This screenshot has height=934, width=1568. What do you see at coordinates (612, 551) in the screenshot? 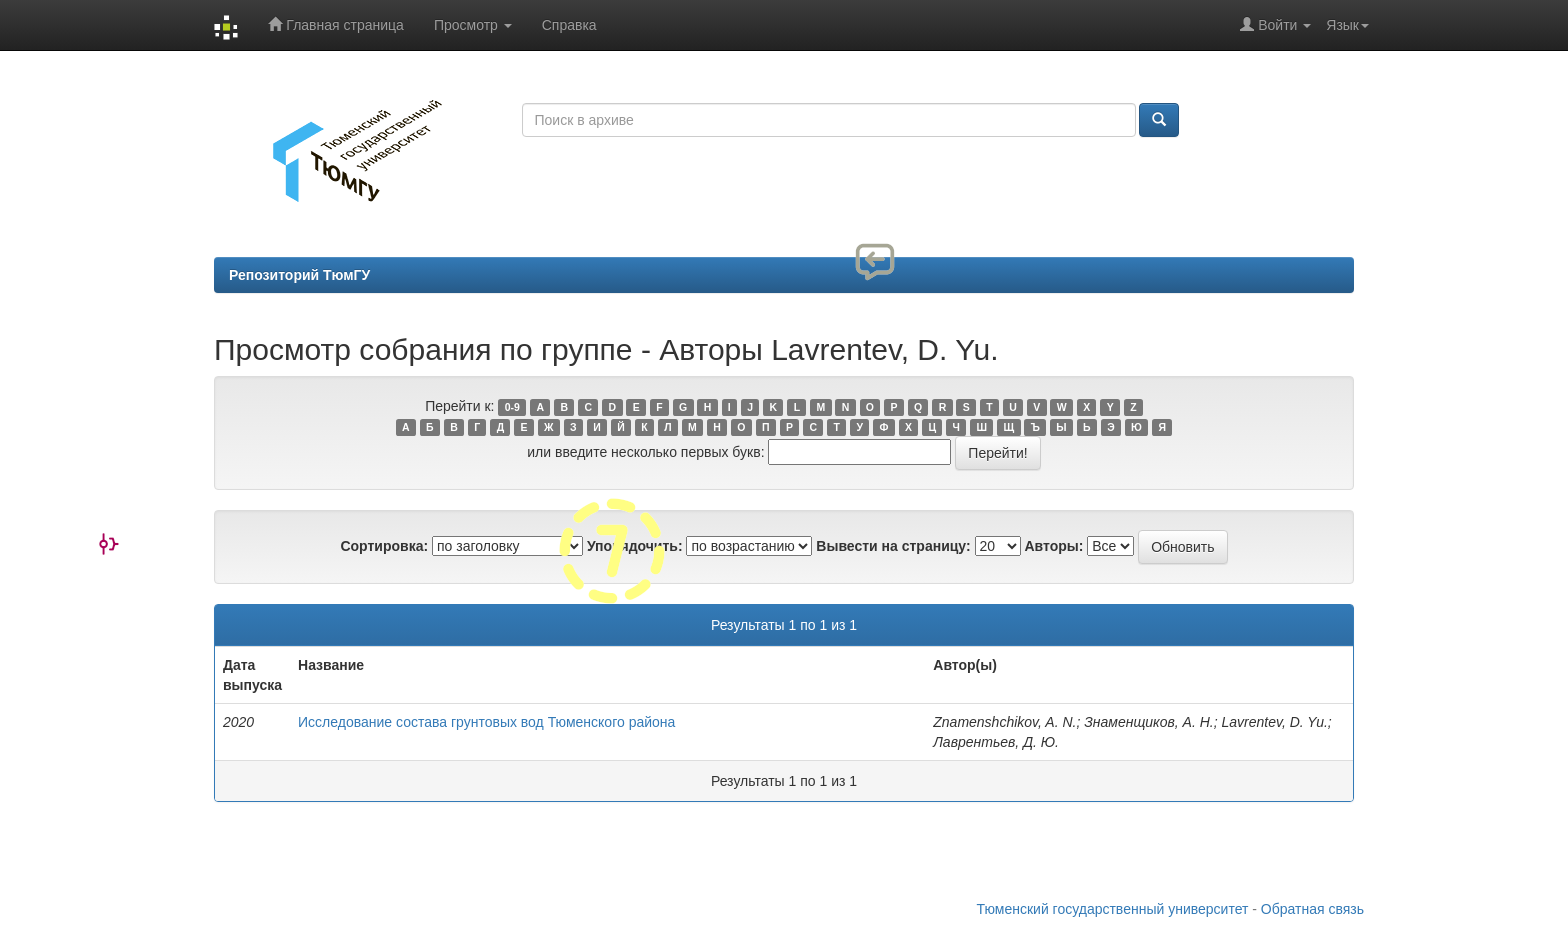
I see `step 7 in a multi-step process` at bounding box center [612, 551].